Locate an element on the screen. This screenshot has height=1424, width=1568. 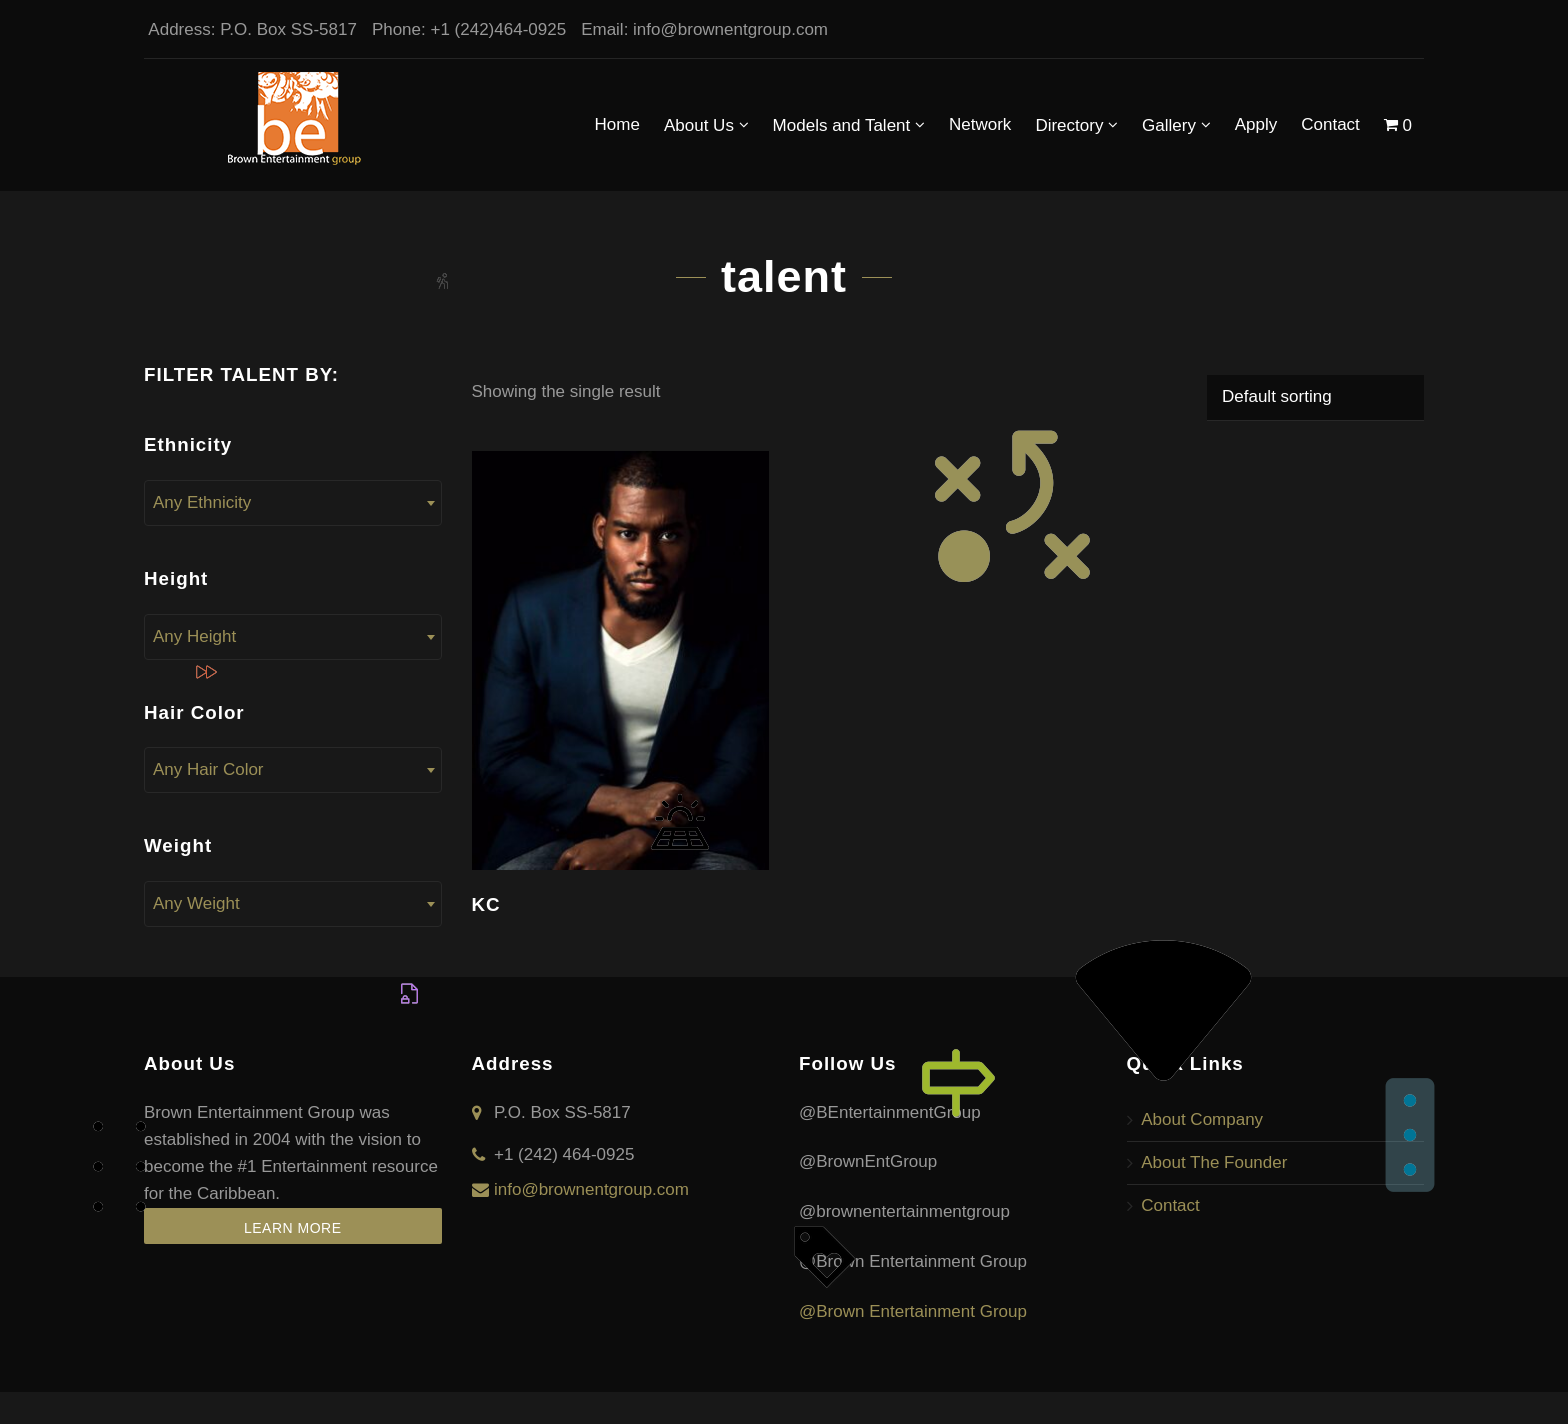
indicates strong wifi signal strength is located at coordinates (1163, 1010).